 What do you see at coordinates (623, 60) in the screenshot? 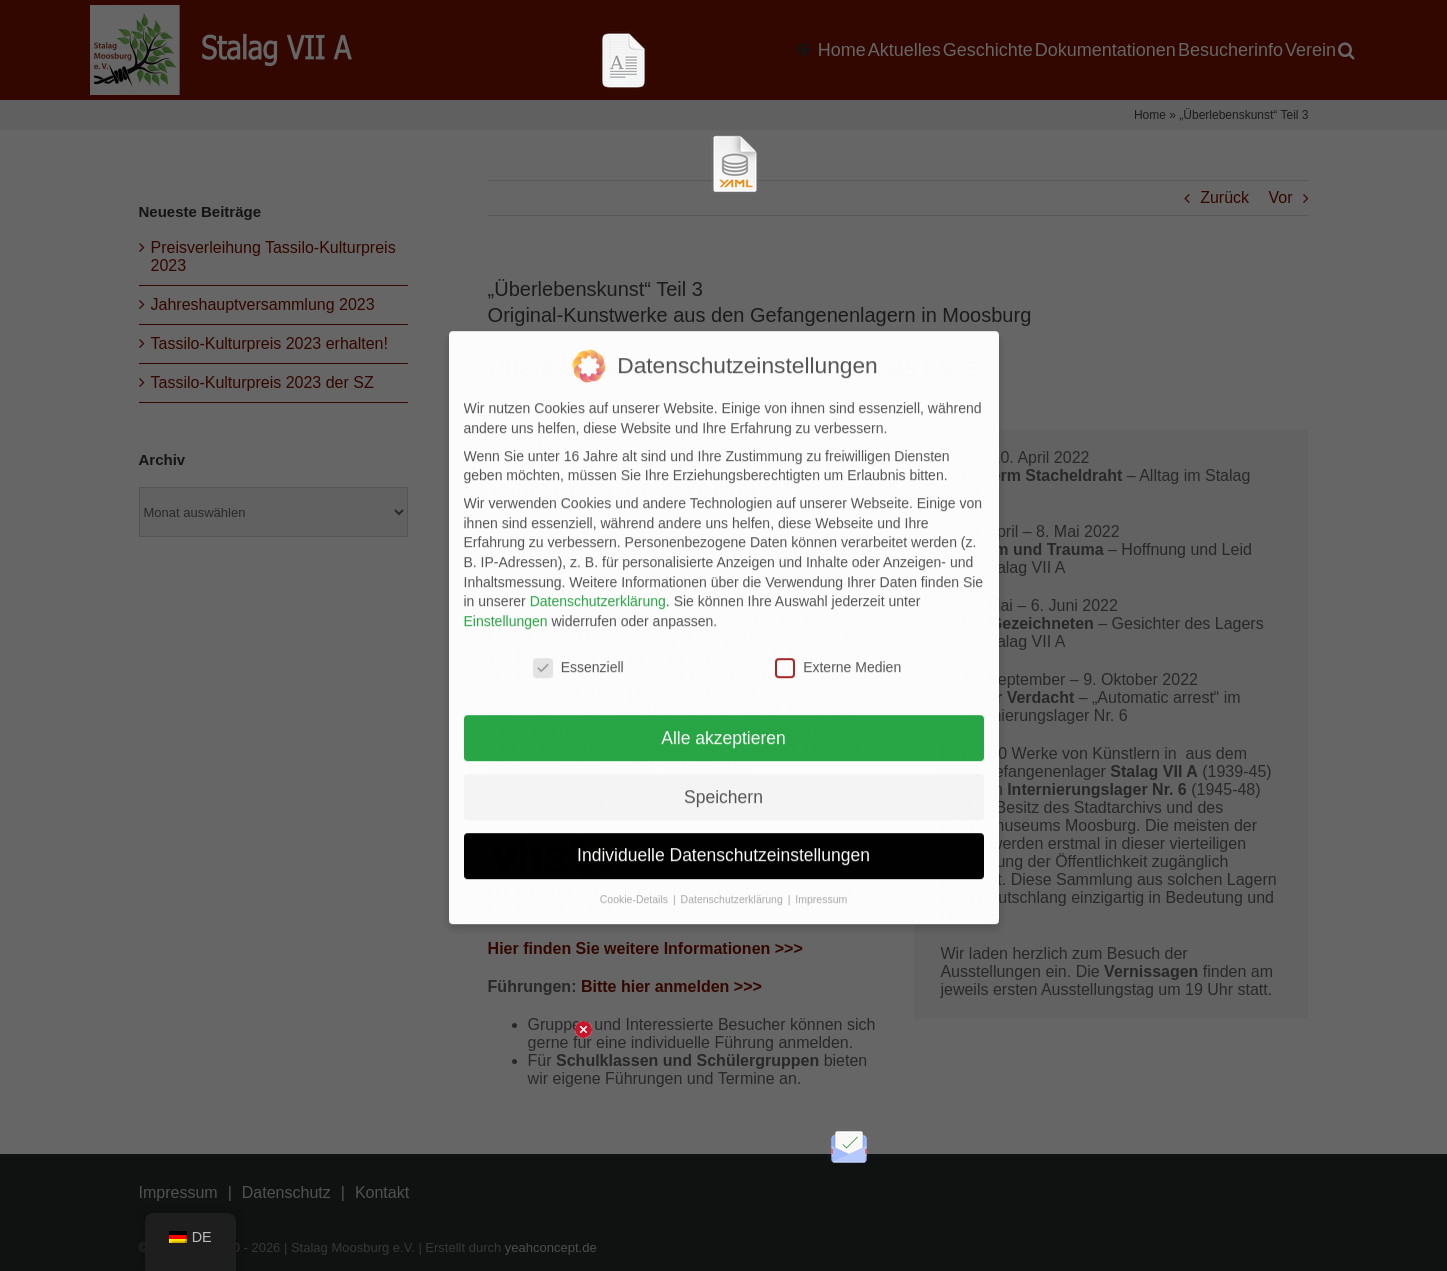
I see `a rich text or formatted document file` at bounding box center [623, 60].